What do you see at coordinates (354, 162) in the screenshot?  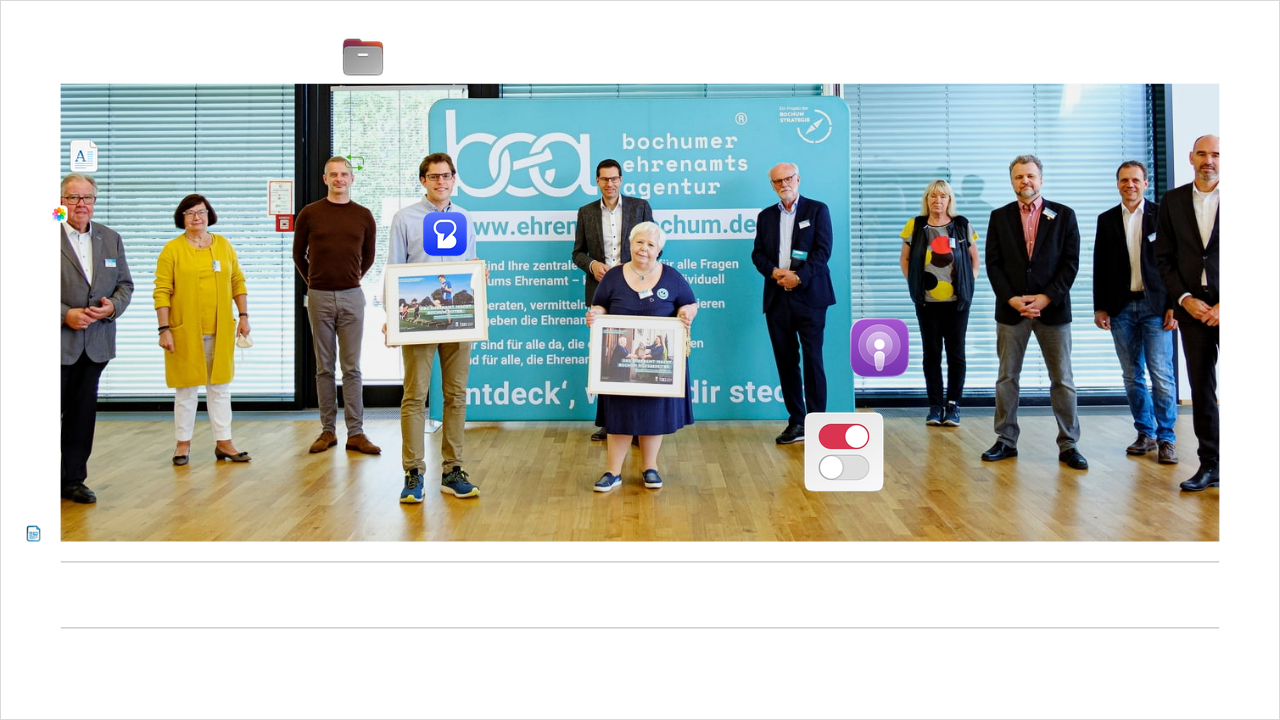 I see `sync or refresh email messages` at bounding box center [354, 162].